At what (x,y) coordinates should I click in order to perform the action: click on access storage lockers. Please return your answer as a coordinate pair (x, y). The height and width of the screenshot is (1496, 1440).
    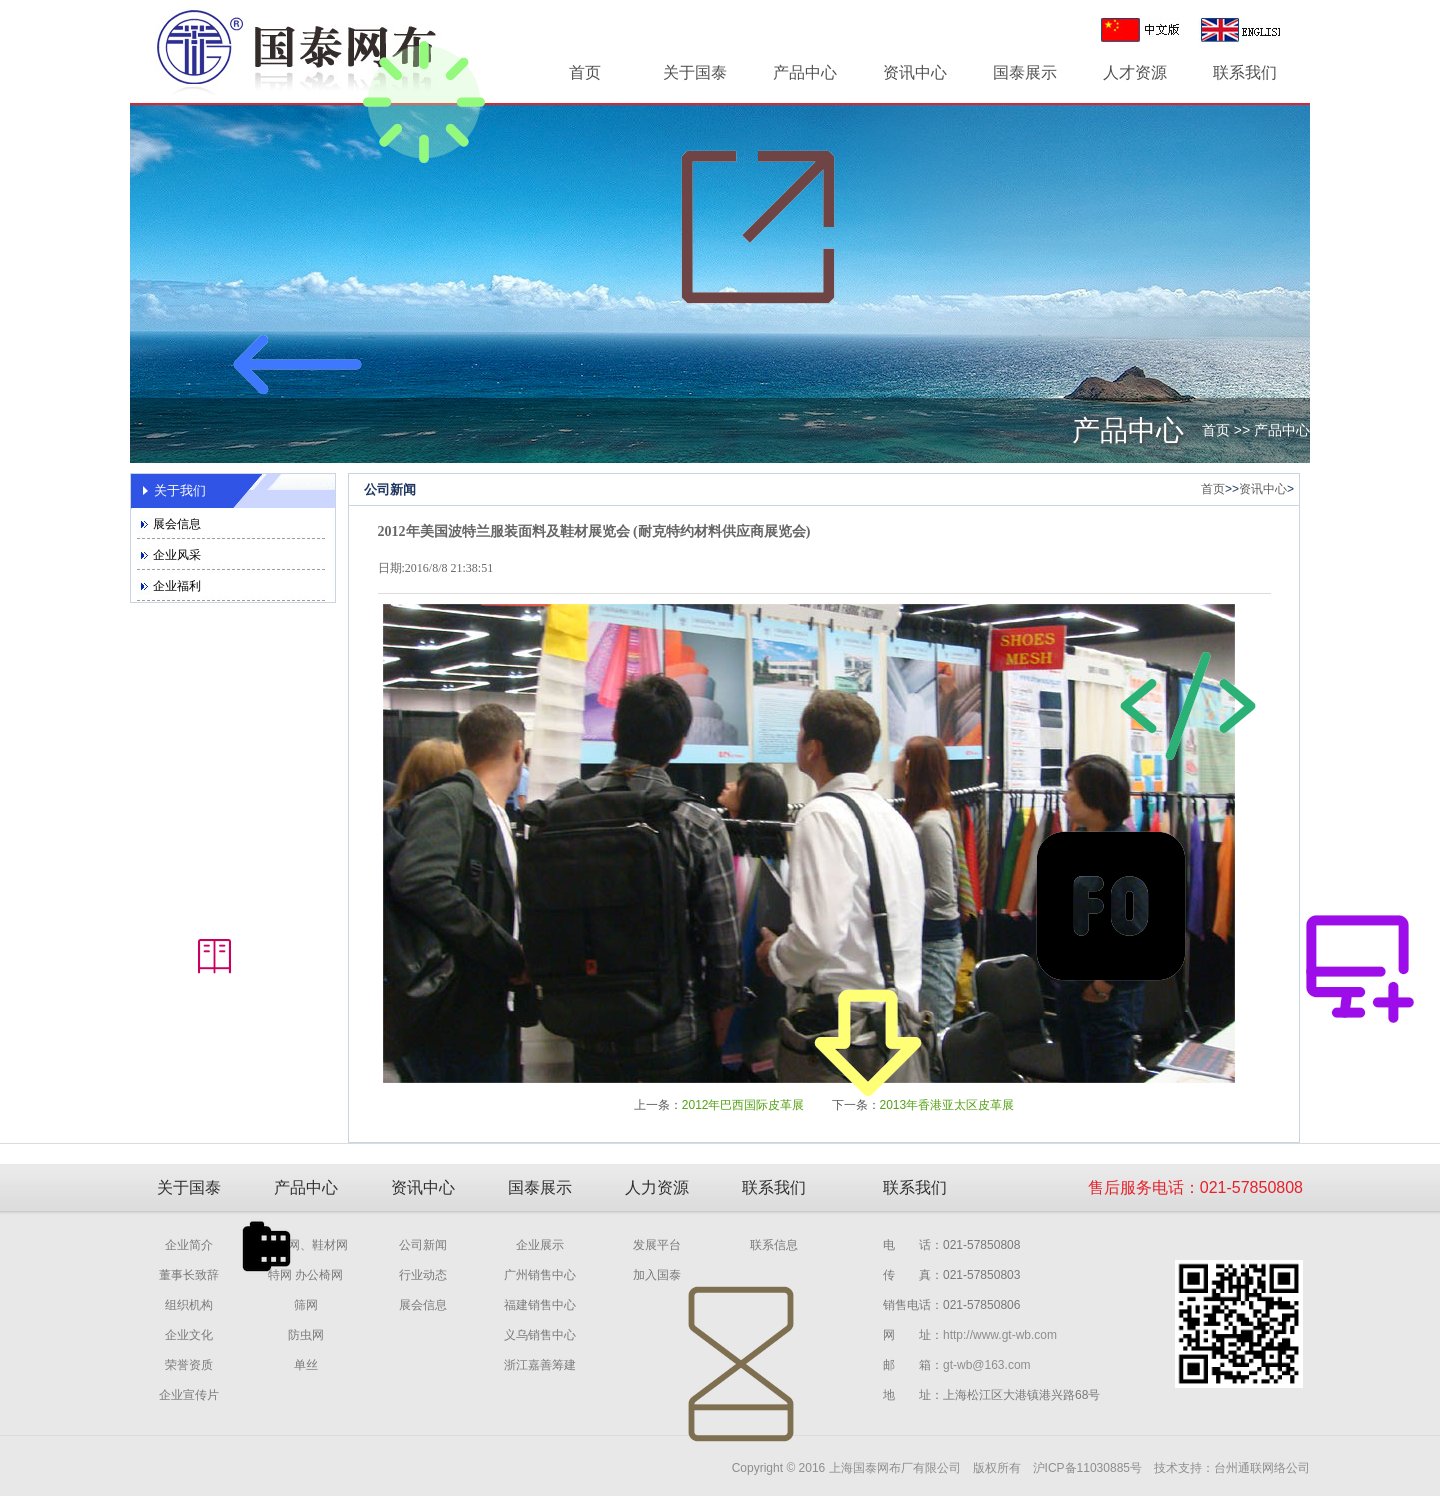
    Looking at the image, I should click on (214, 955).